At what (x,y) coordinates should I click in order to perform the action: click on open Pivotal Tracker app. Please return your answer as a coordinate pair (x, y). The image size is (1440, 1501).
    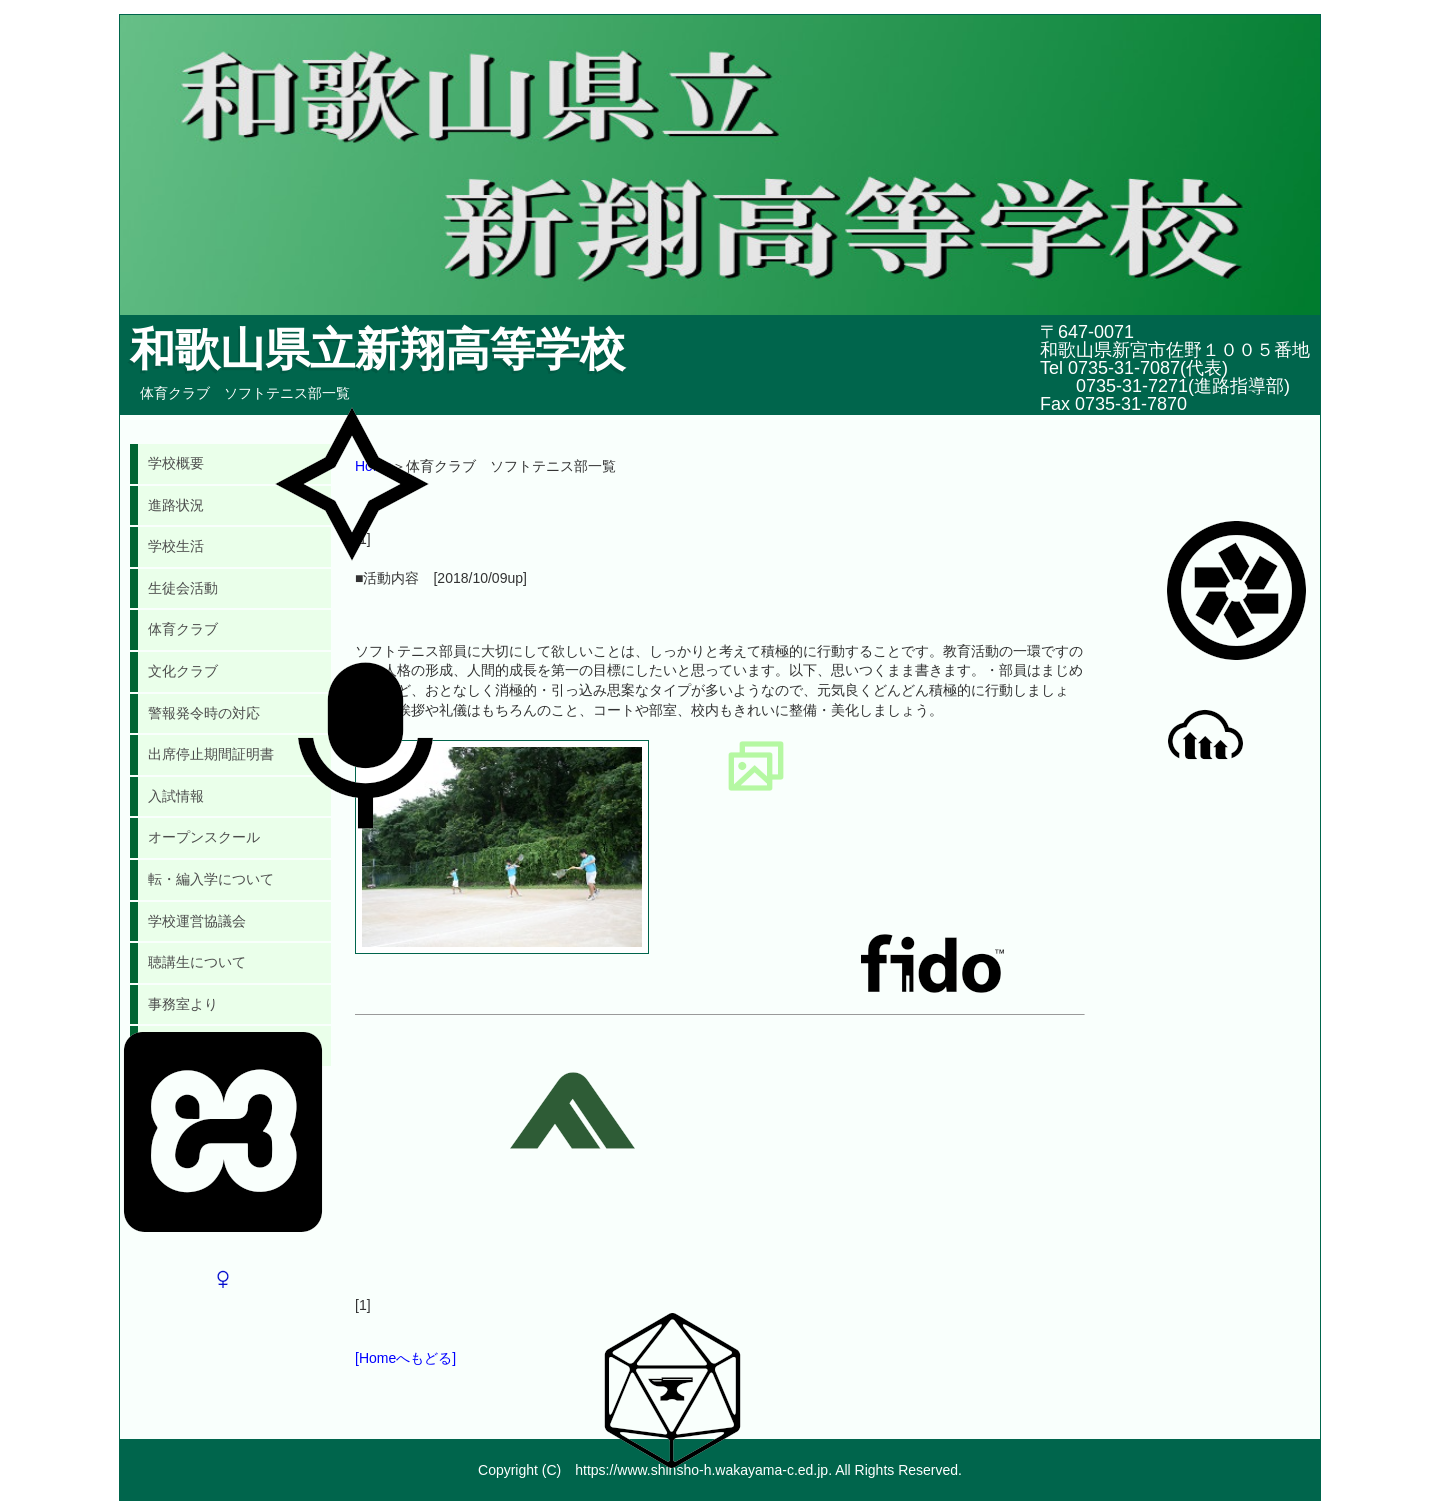
    Looking at the image, I should click on (1236, 590).